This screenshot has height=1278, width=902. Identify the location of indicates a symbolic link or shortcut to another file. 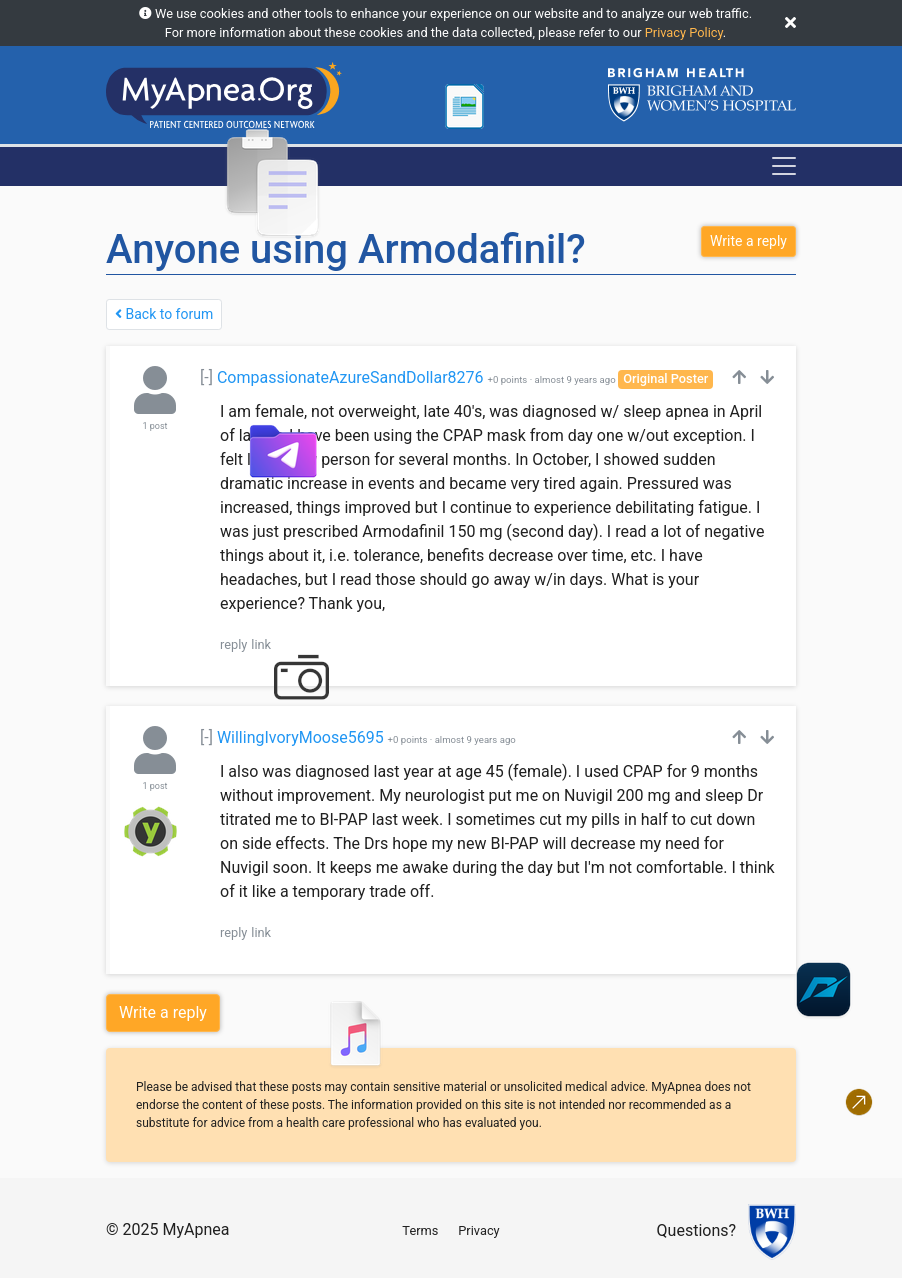
(859, 1102).